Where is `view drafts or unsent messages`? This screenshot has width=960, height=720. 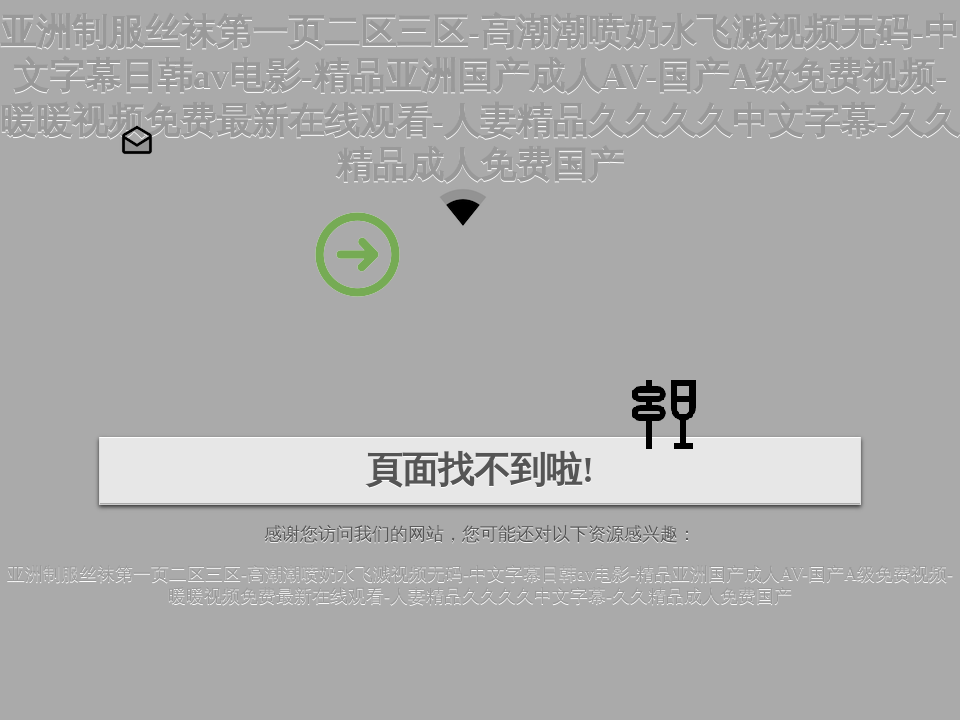
view drafts or unsent messages is located at coordinates (137, 142).